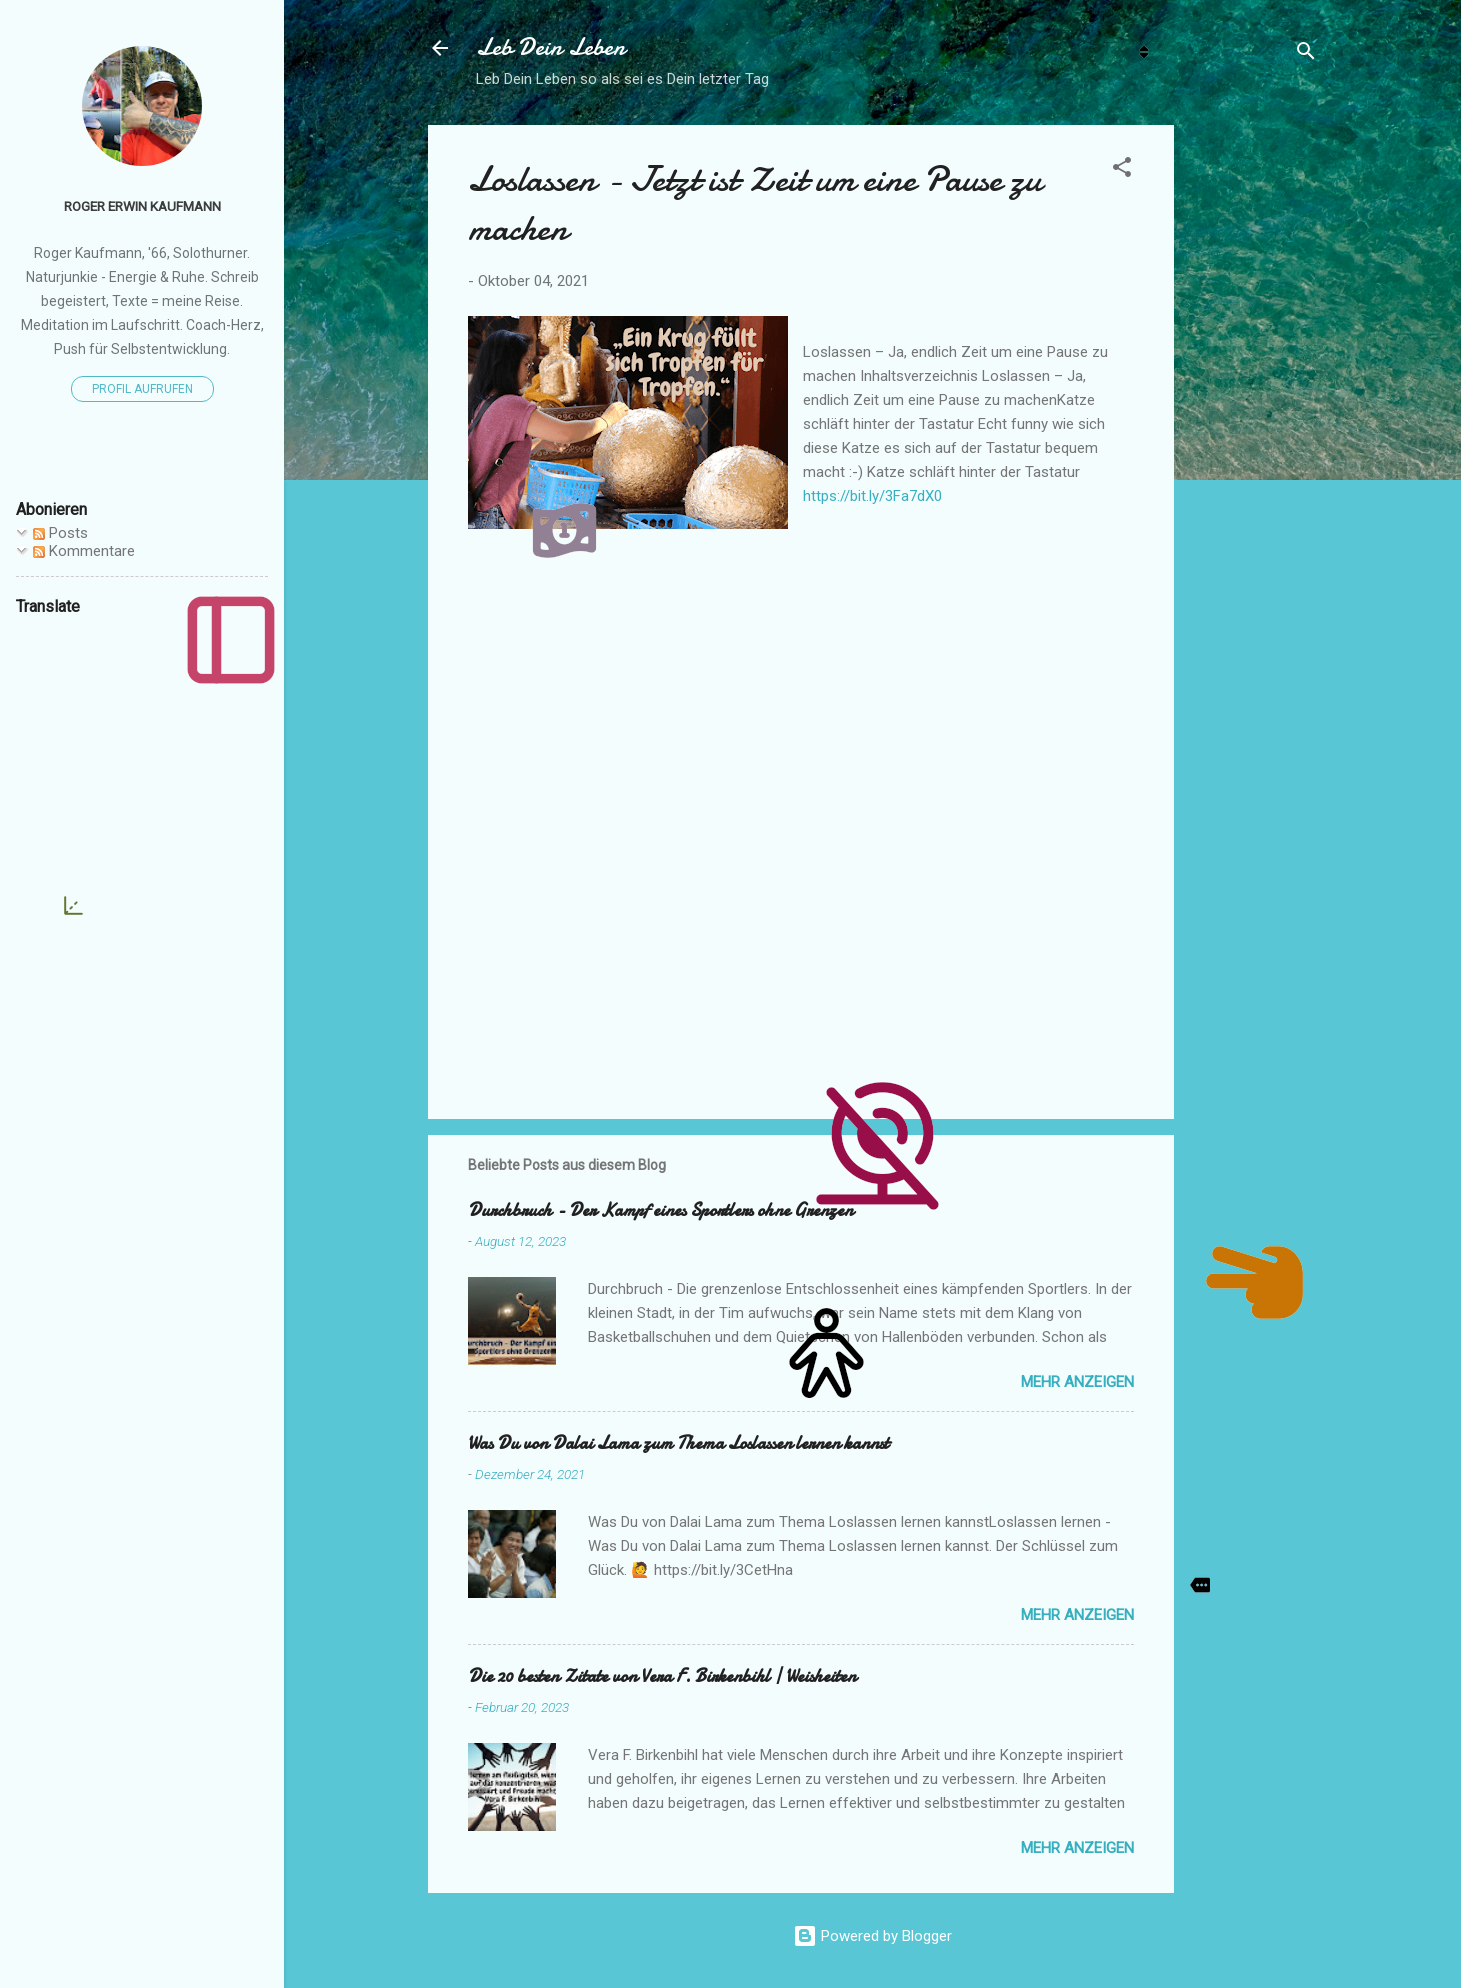 This screenshot has height=1988, width=1461. I want to click on toggle sidebar navigation, so click(231, 640).